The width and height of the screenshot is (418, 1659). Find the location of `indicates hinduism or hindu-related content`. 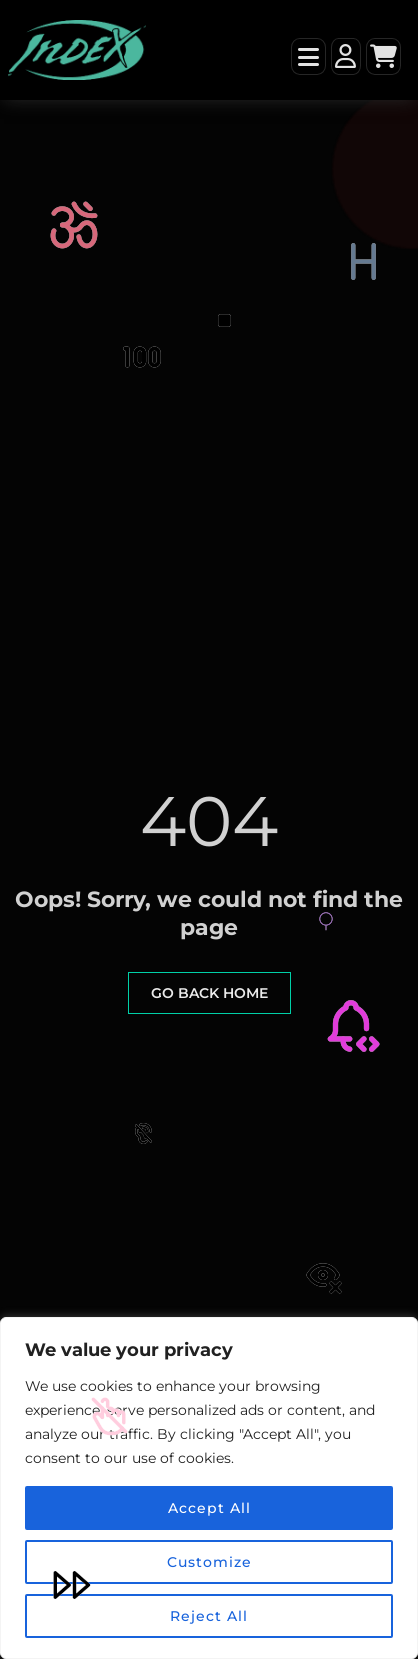

indicates hinduism or hindu-related content is located at coordinates (74, 225).